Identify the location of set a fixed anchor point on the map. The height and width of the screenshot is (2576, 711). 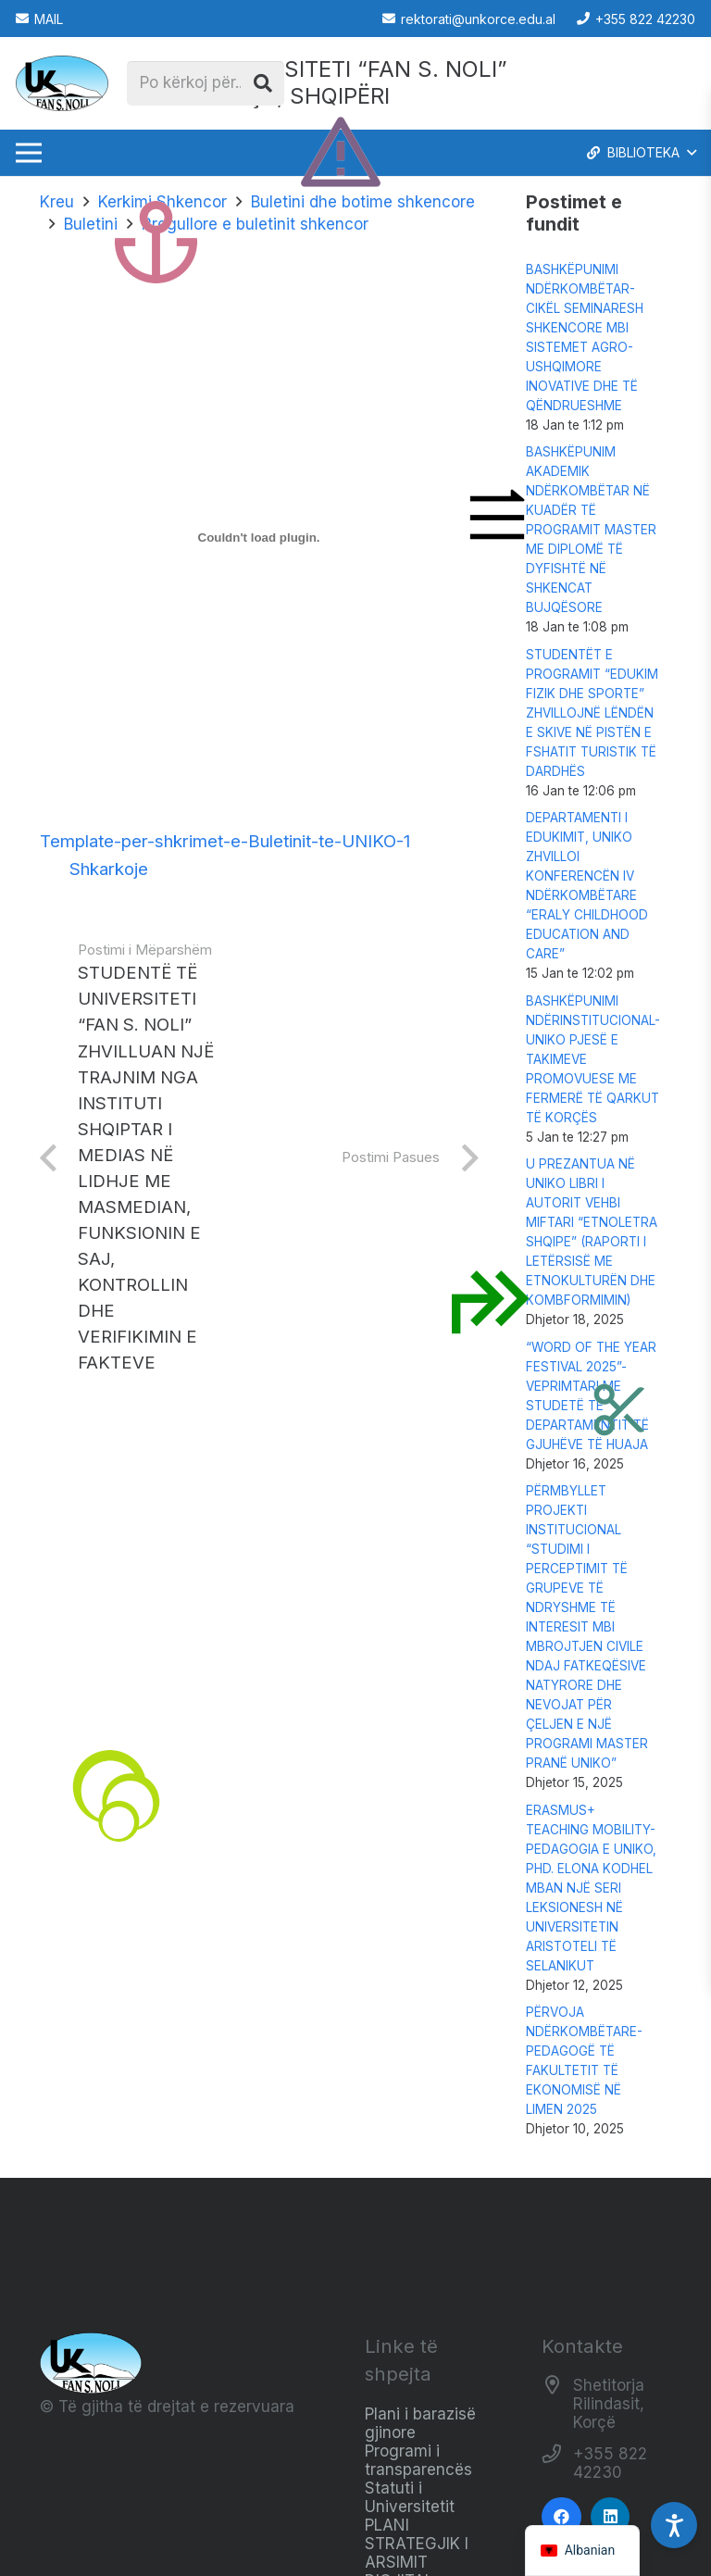
(156, 242).